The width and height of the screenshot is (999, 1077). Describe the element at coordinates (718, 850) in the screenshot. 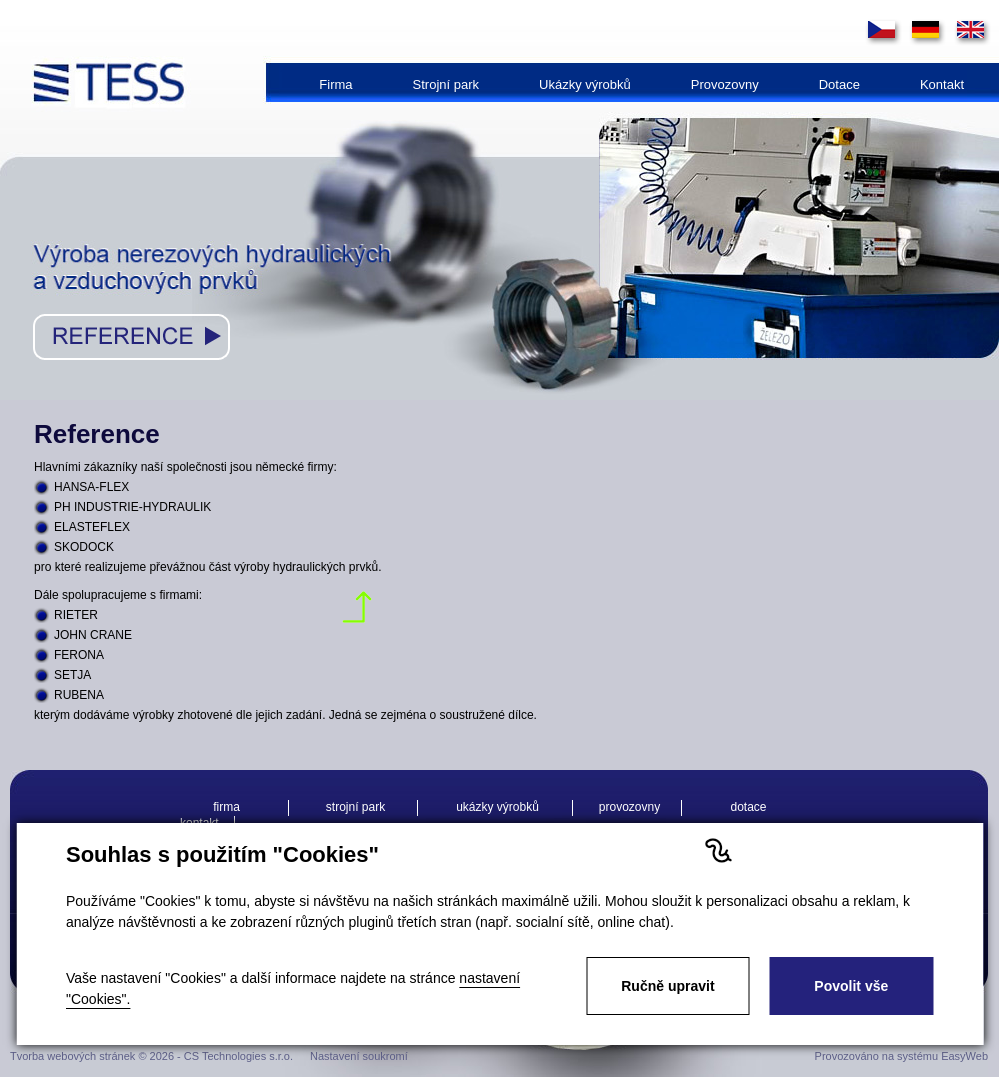

I see `indicates pest or malware detection` at that location.